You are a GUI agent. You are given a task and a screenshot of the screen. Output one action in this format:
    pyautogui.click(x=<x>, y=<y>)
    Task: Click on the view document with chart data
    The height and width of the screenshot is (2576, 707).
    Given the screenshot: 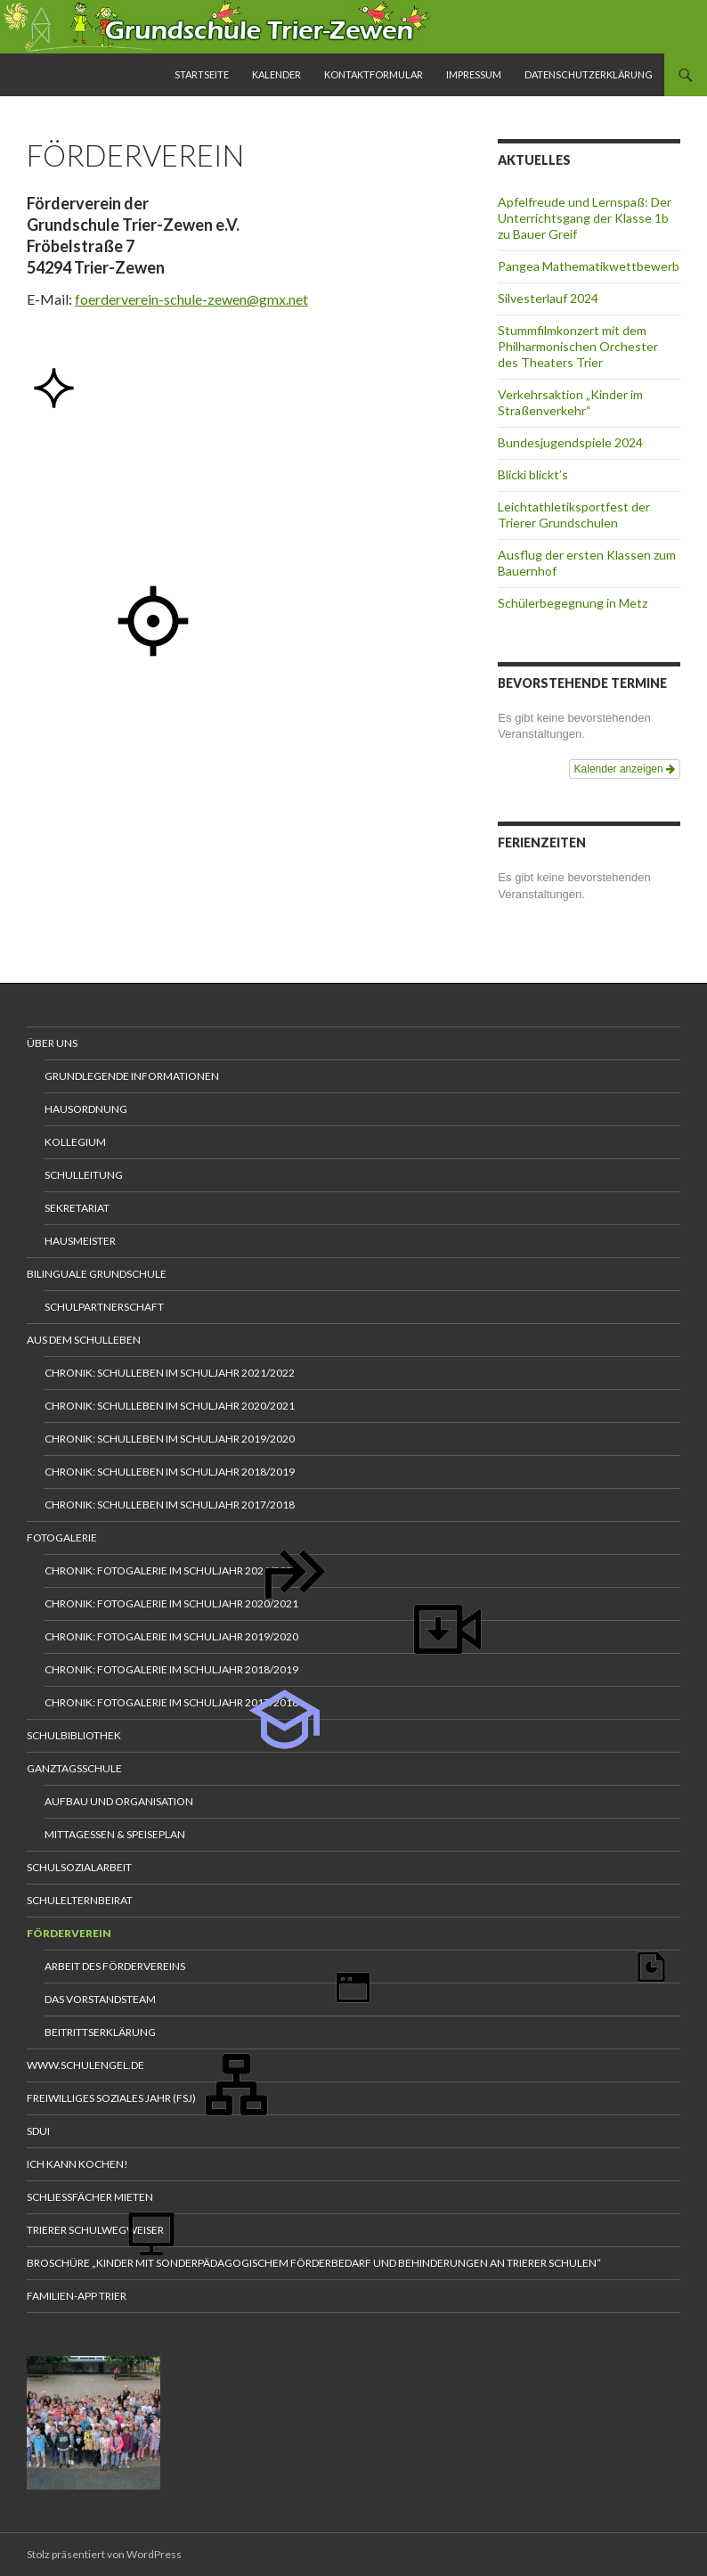 What is the action you would take?
    pyautogui.click(x=651, y=1967)
    